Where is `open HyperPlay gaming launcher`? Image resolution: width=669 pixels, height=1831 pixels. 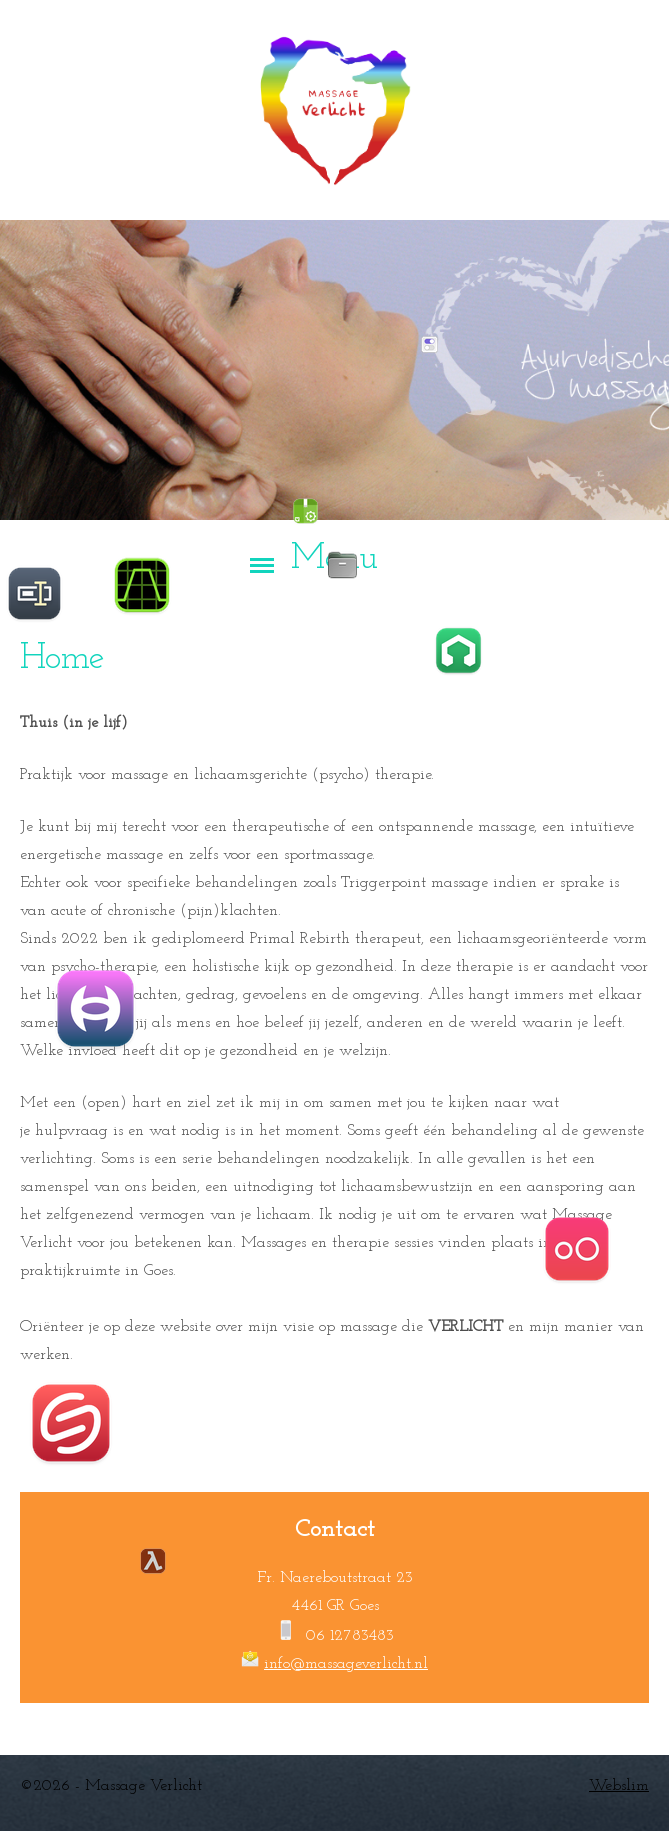 open HyperPlay gaming launcher is located at coordinates (95, 1008).